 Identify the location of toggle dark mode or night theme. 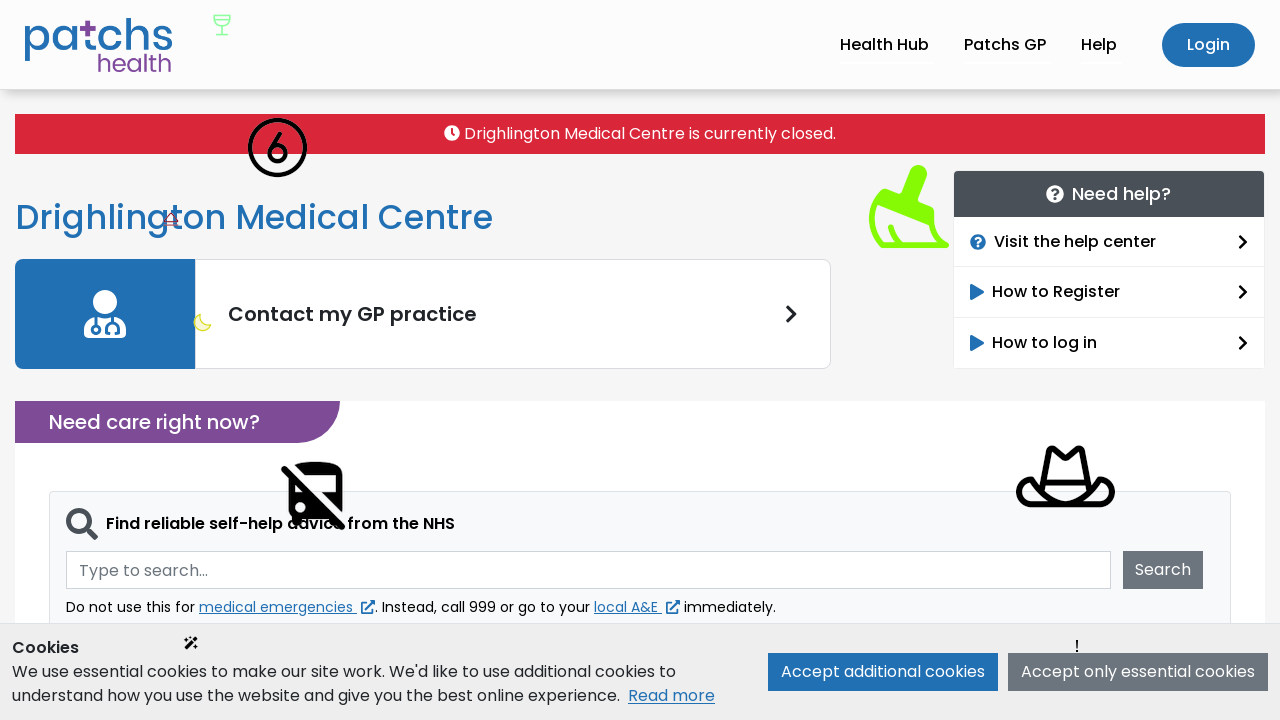
(202, 323).